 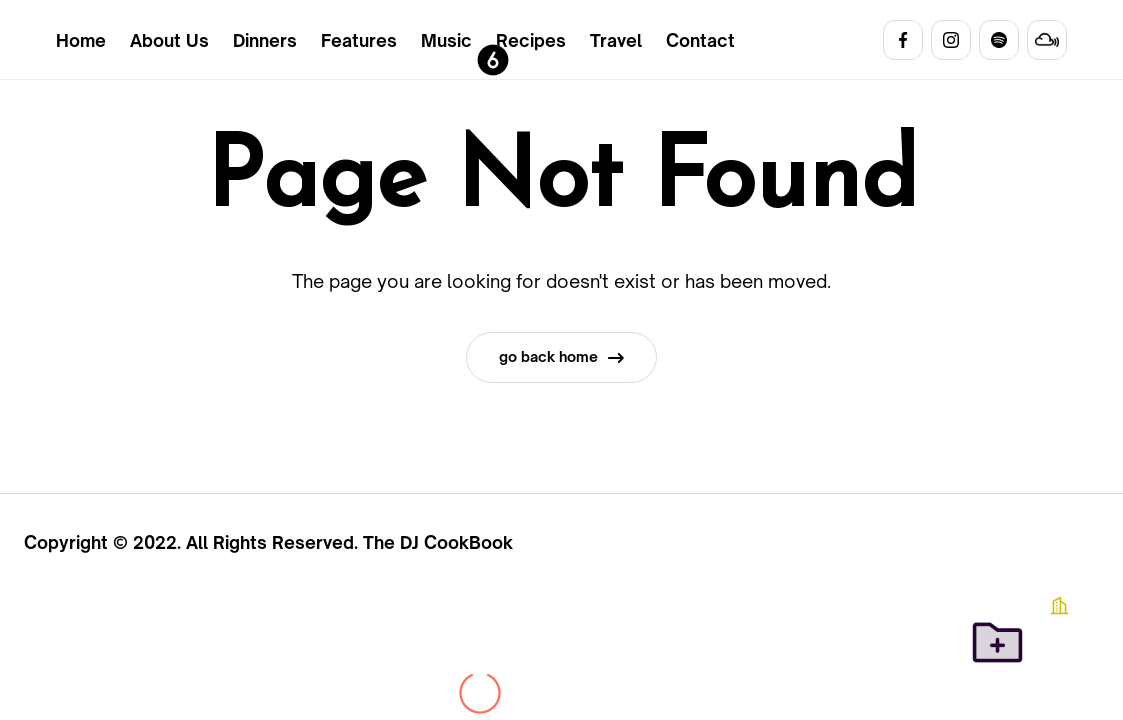 I want to click on create a new folder, so click(x=997, y=641).